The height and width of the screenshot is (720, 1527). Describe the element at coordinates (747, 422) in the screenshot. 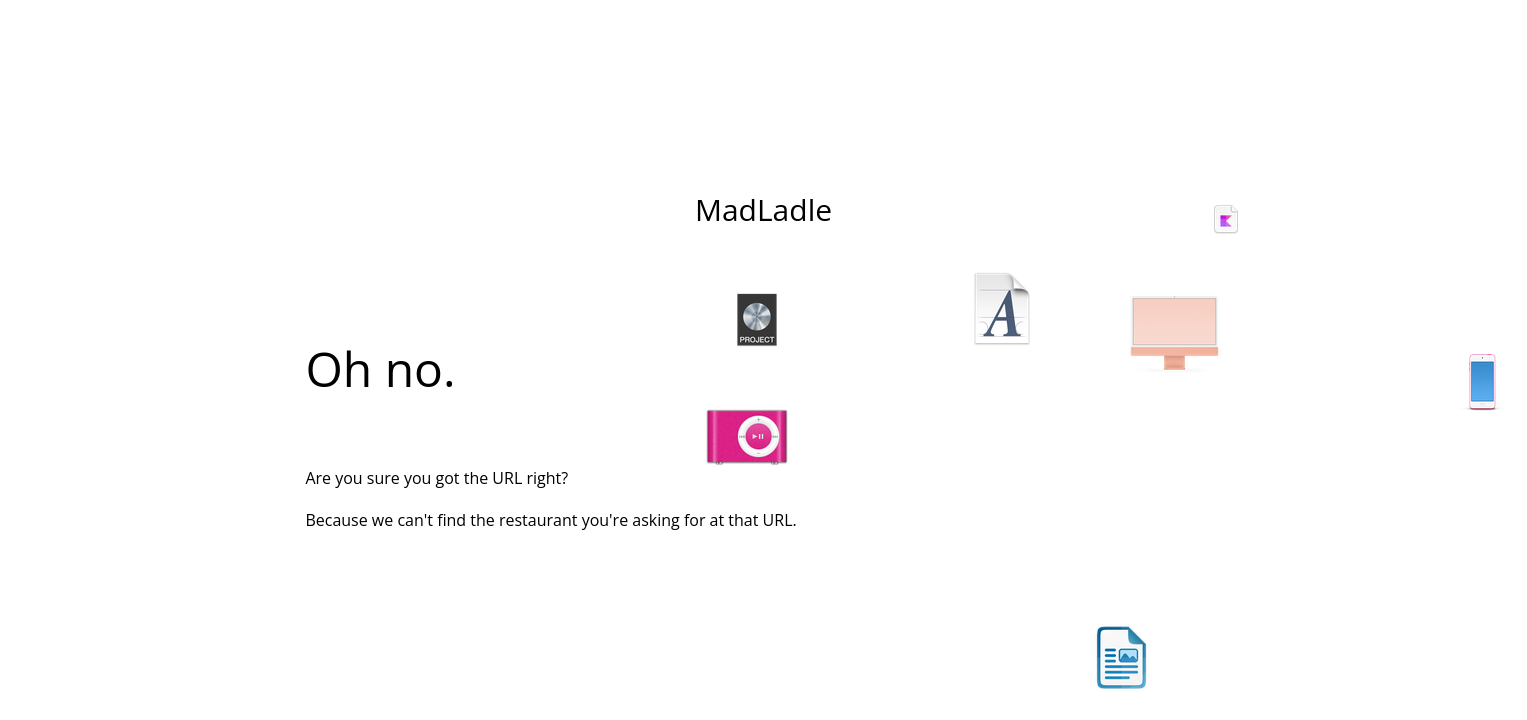

I see `iPod shuffle device connected` at that location.